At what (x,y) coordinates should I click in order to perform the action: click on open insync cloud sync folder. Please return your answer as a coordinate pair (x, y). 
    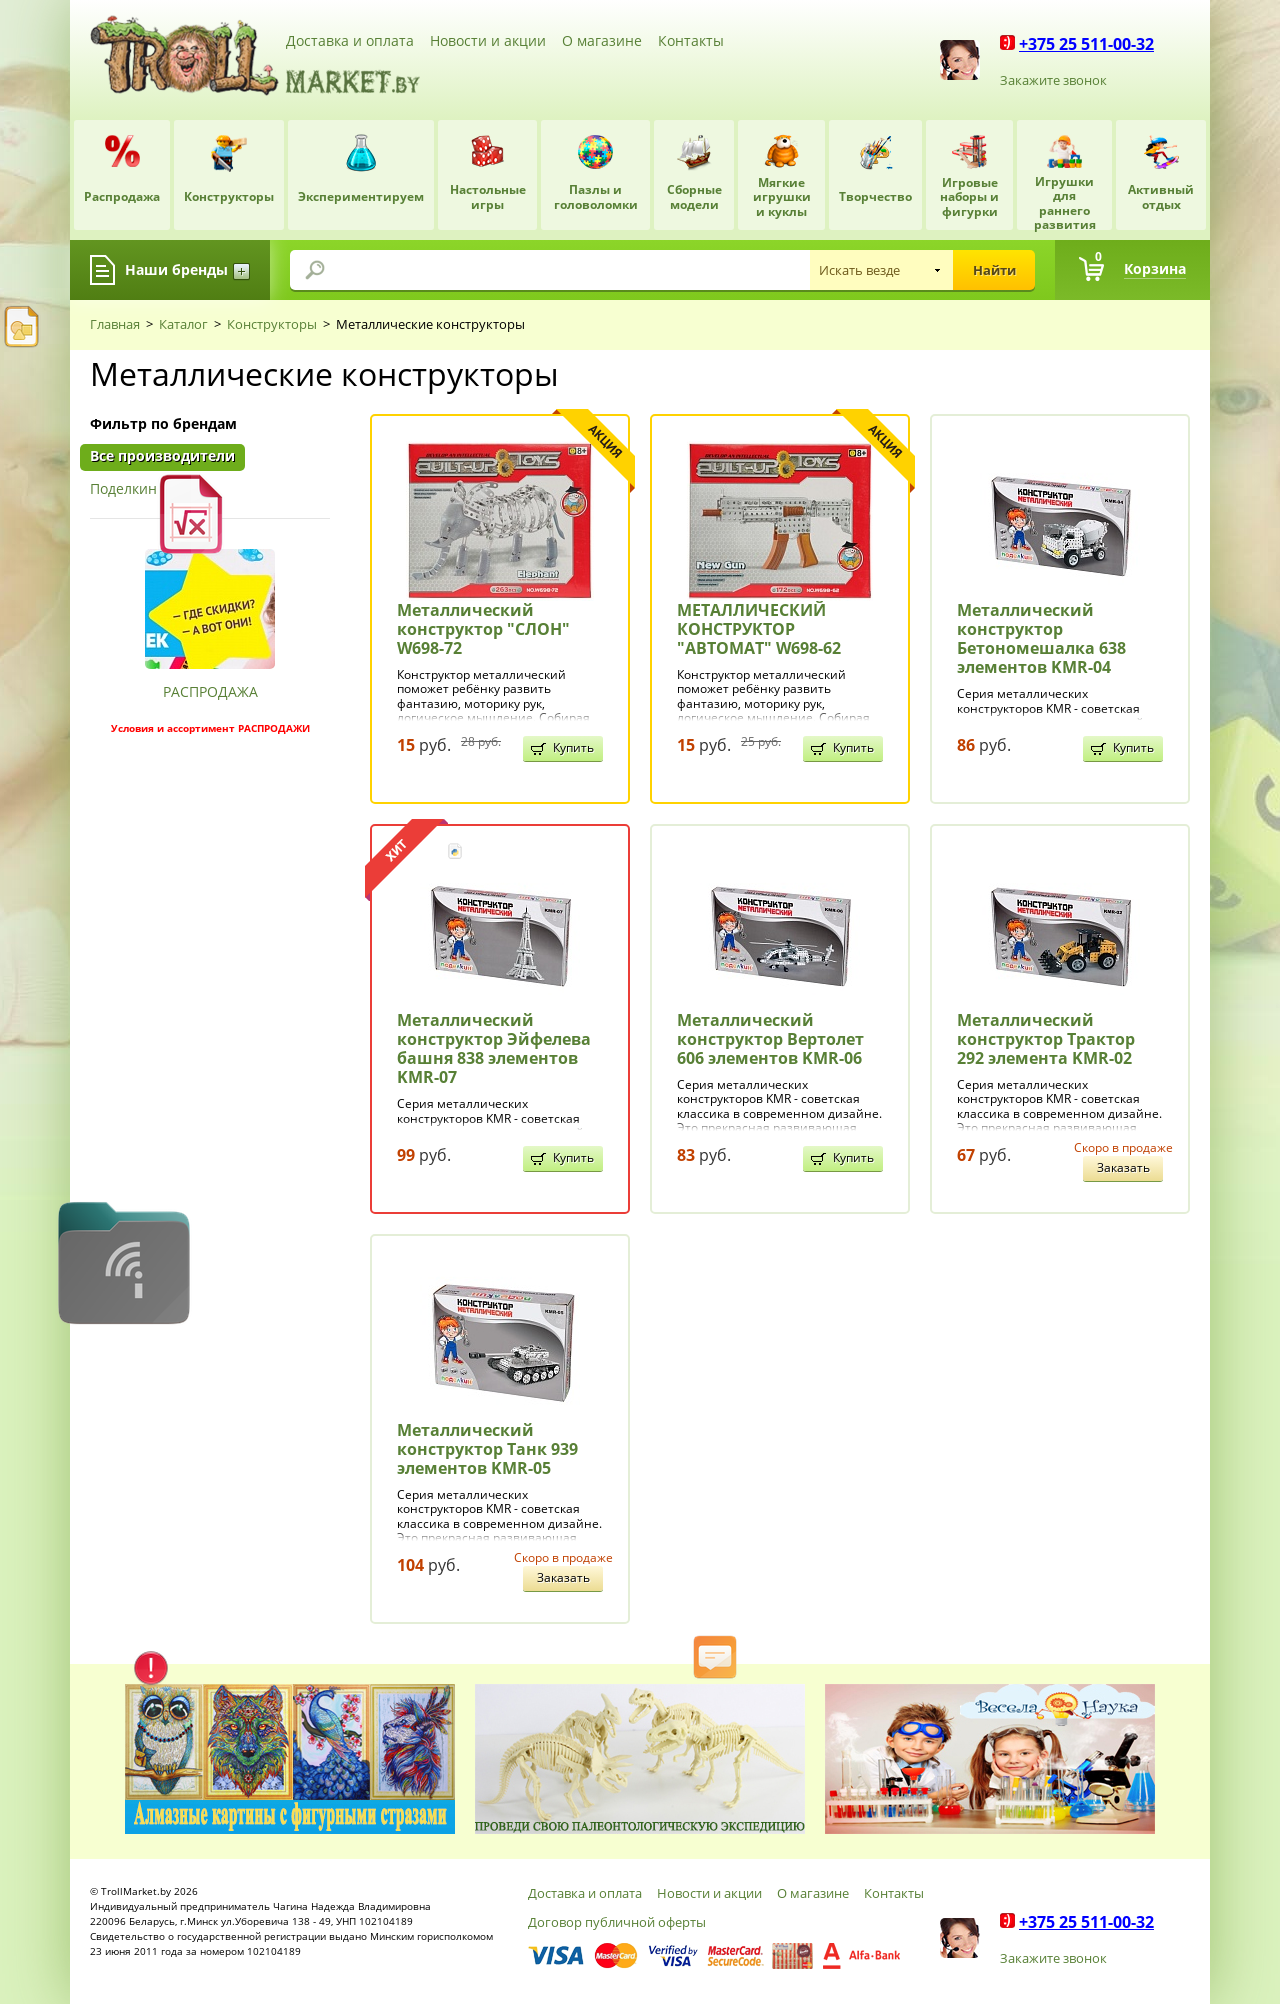
    Looking at the image, I should click on (124, 1263).